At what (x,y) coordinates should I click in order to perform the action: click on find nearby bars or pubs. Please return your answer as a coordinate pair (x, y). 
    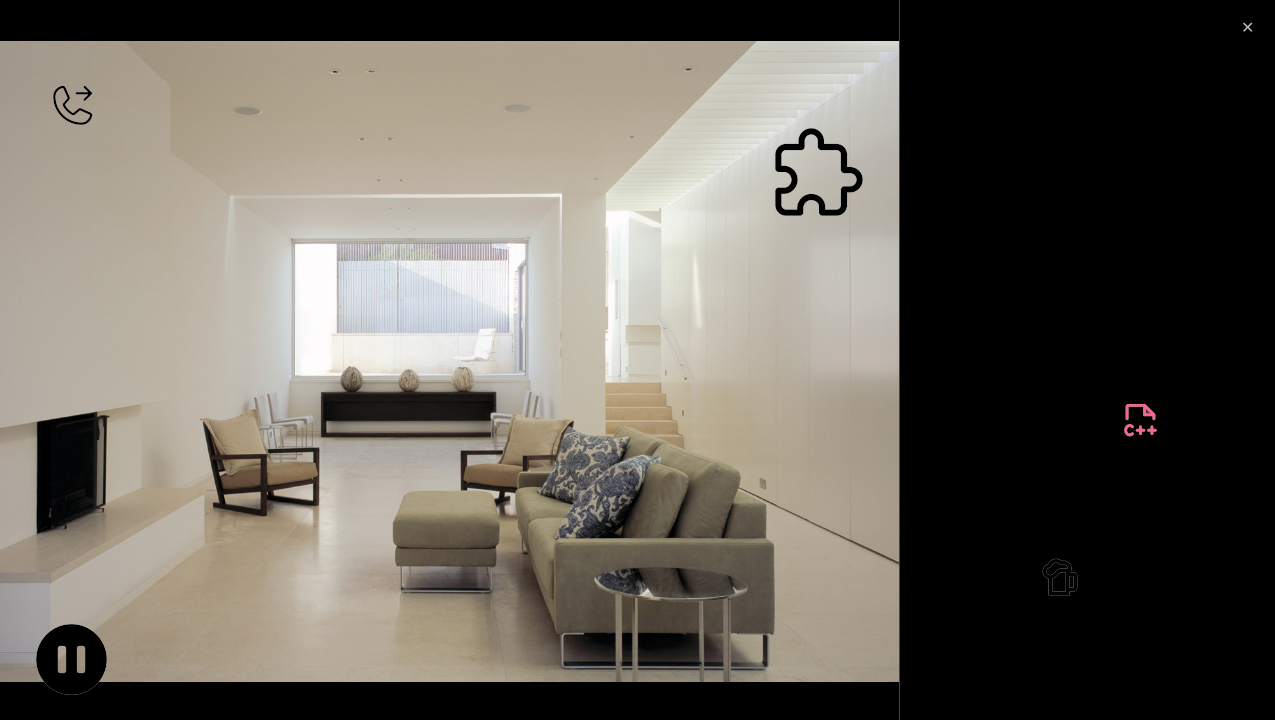
    Looking at the image, I should click on (1060, 578).